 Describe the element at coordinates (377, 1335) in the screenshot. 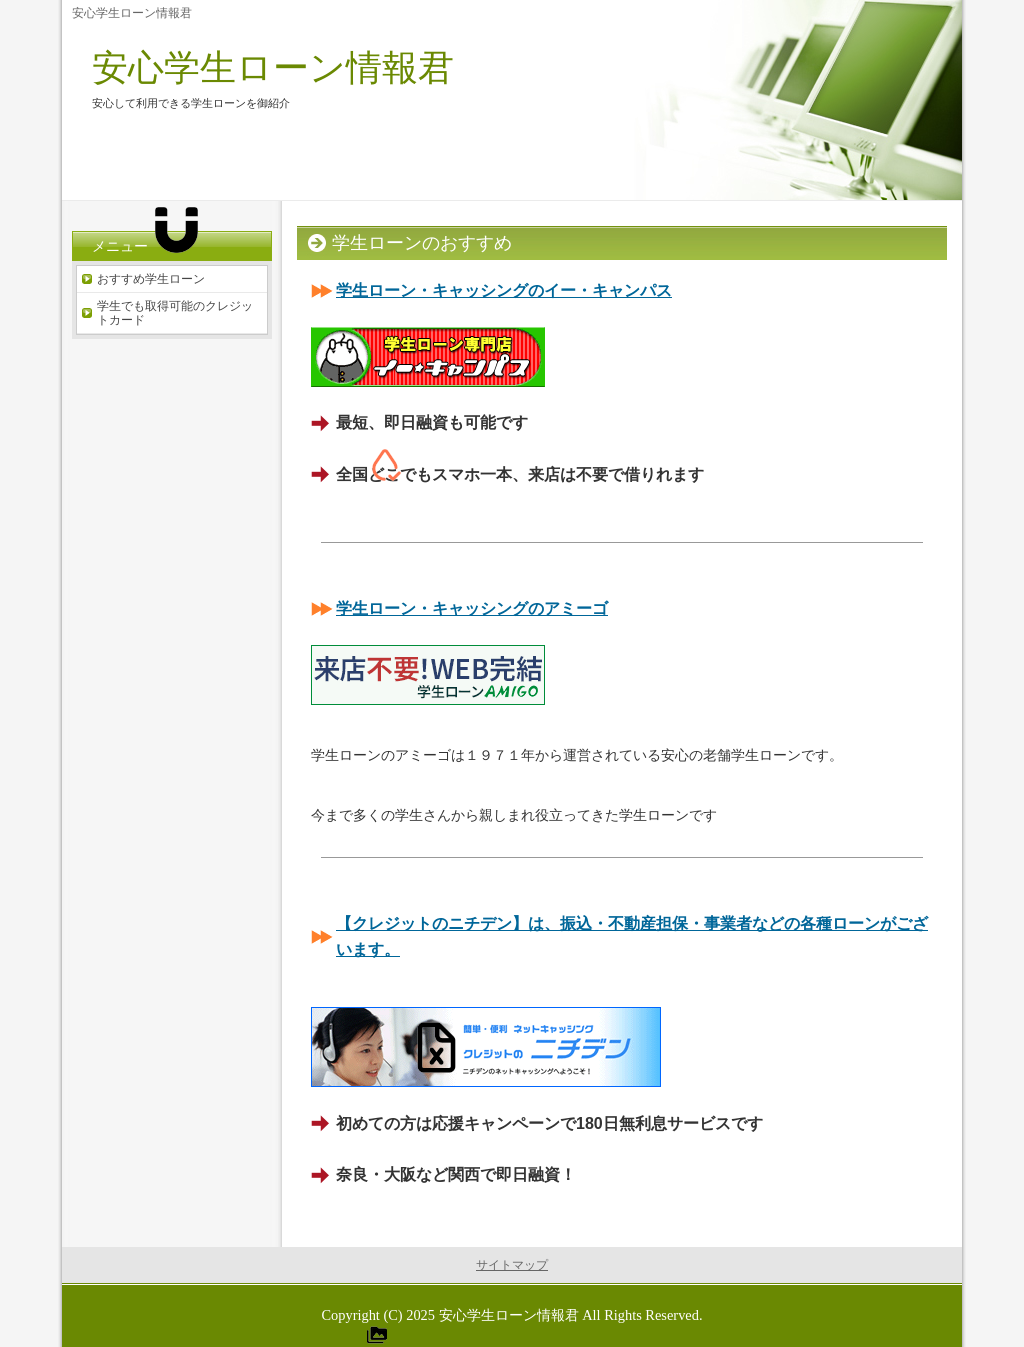

I see `access your photo library` at that location.